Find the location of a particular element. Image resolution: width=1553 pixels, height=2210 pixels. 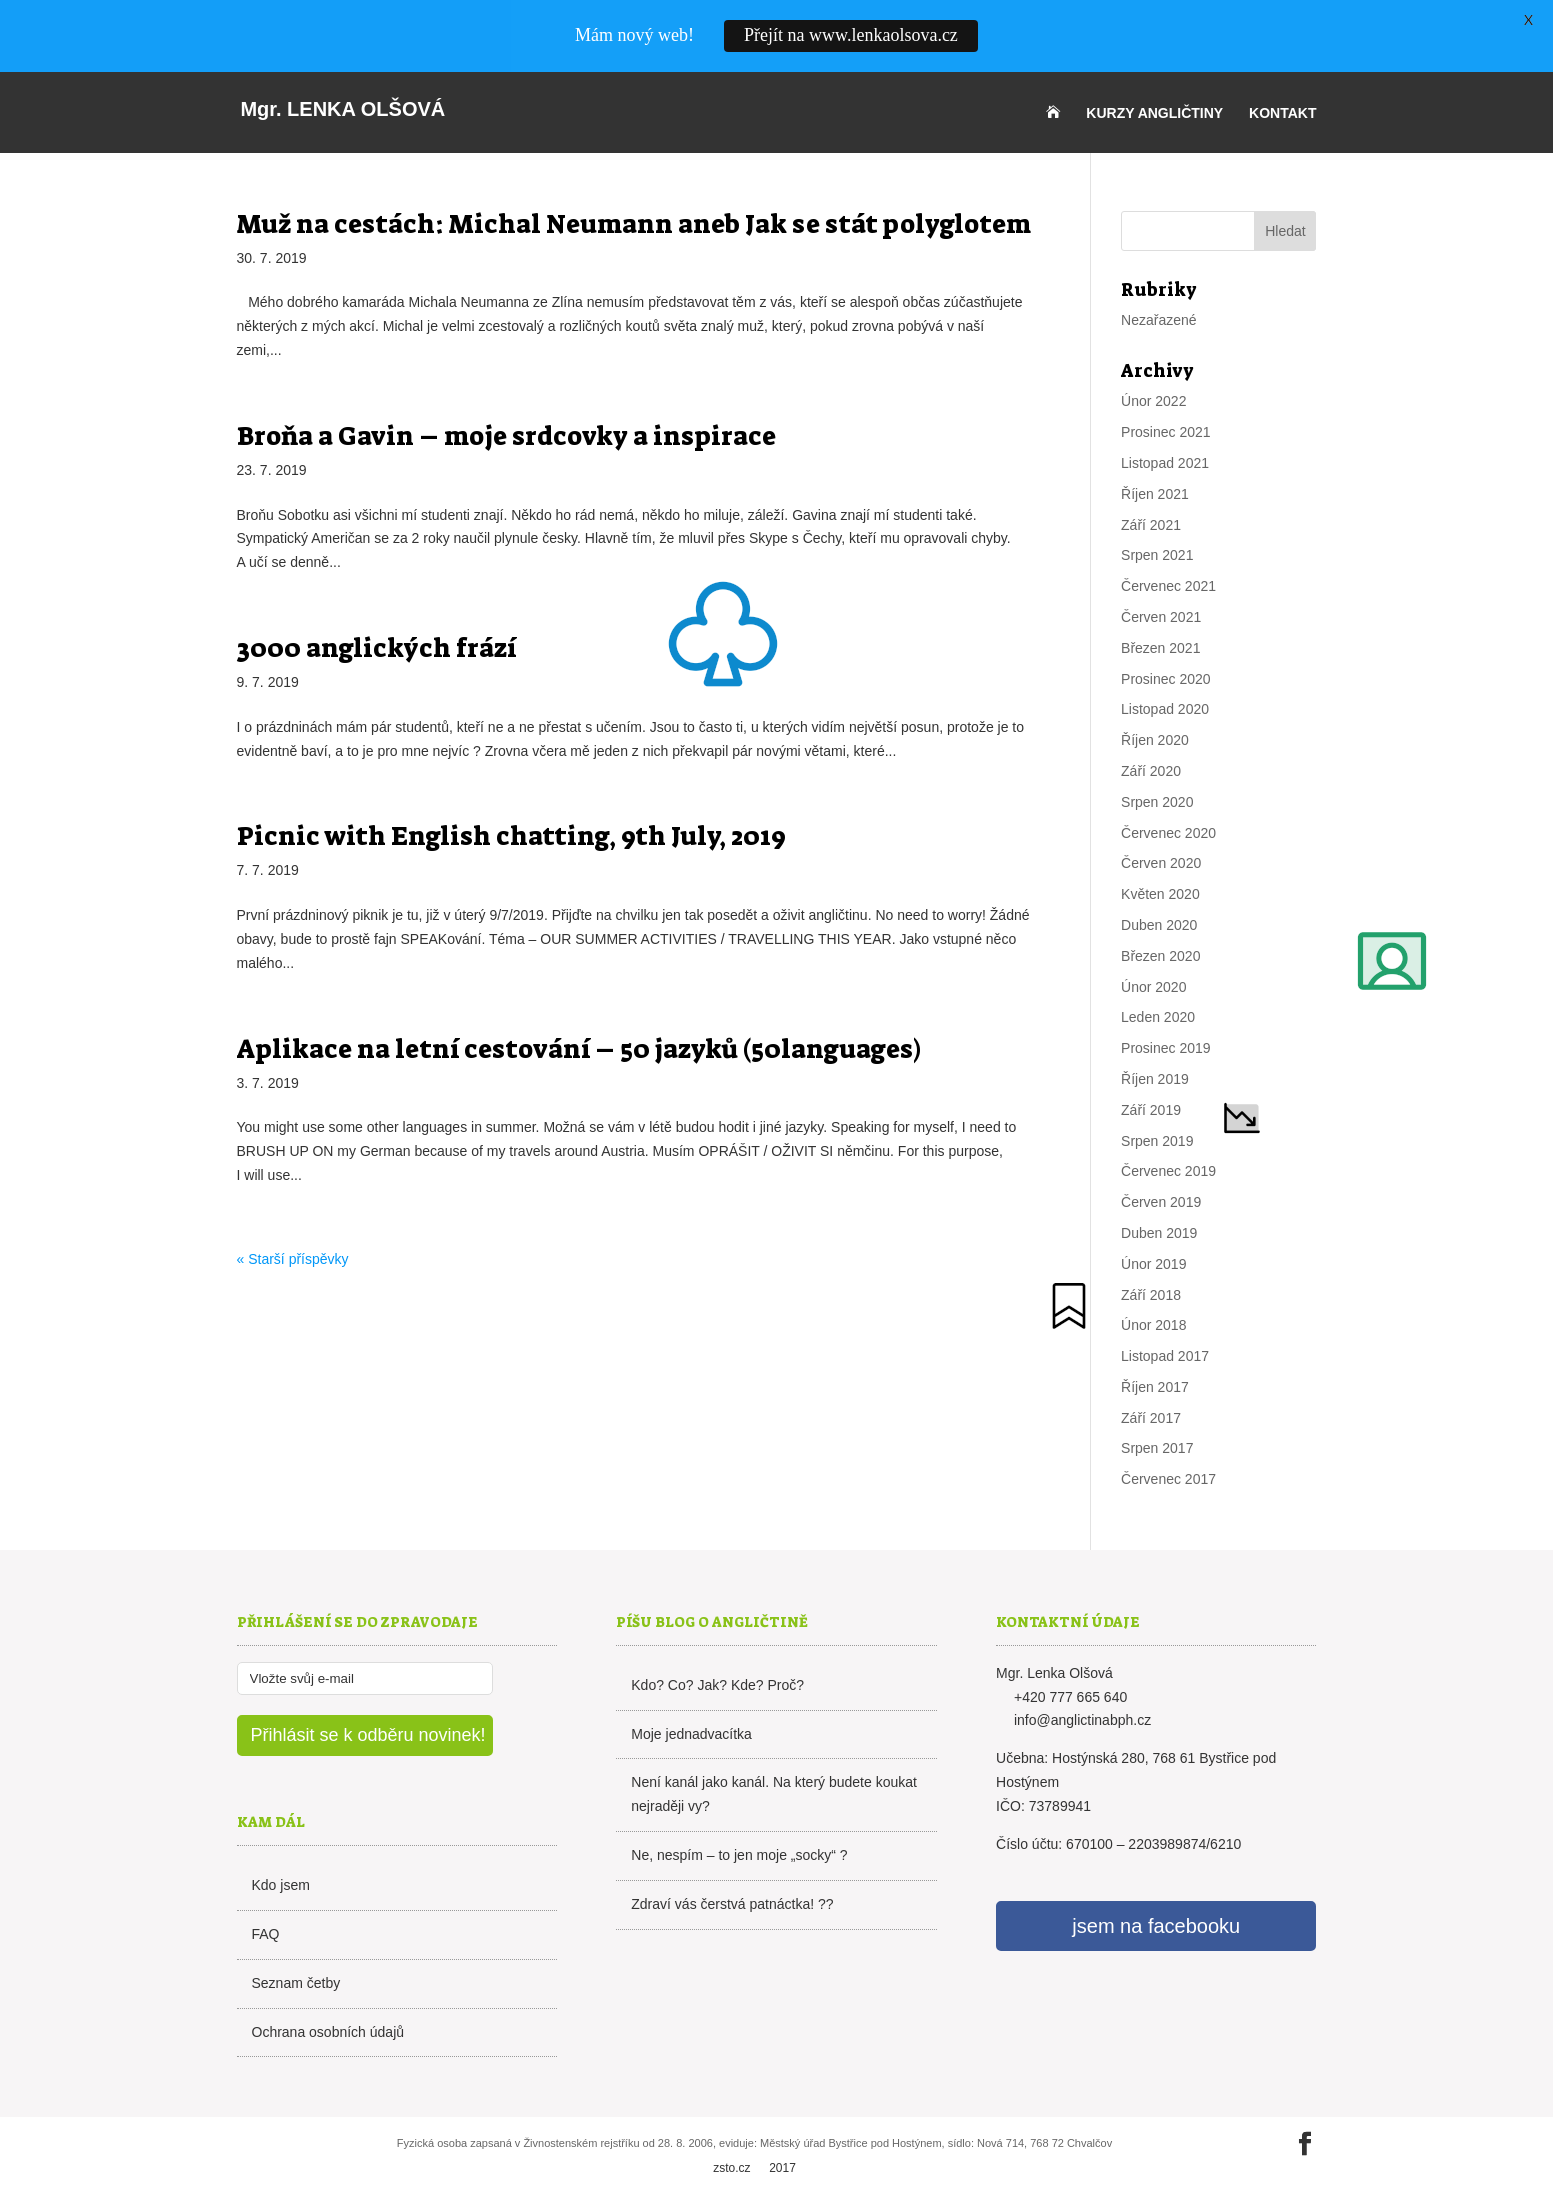

view declining trend data is located at coordinates (1242, 1118).